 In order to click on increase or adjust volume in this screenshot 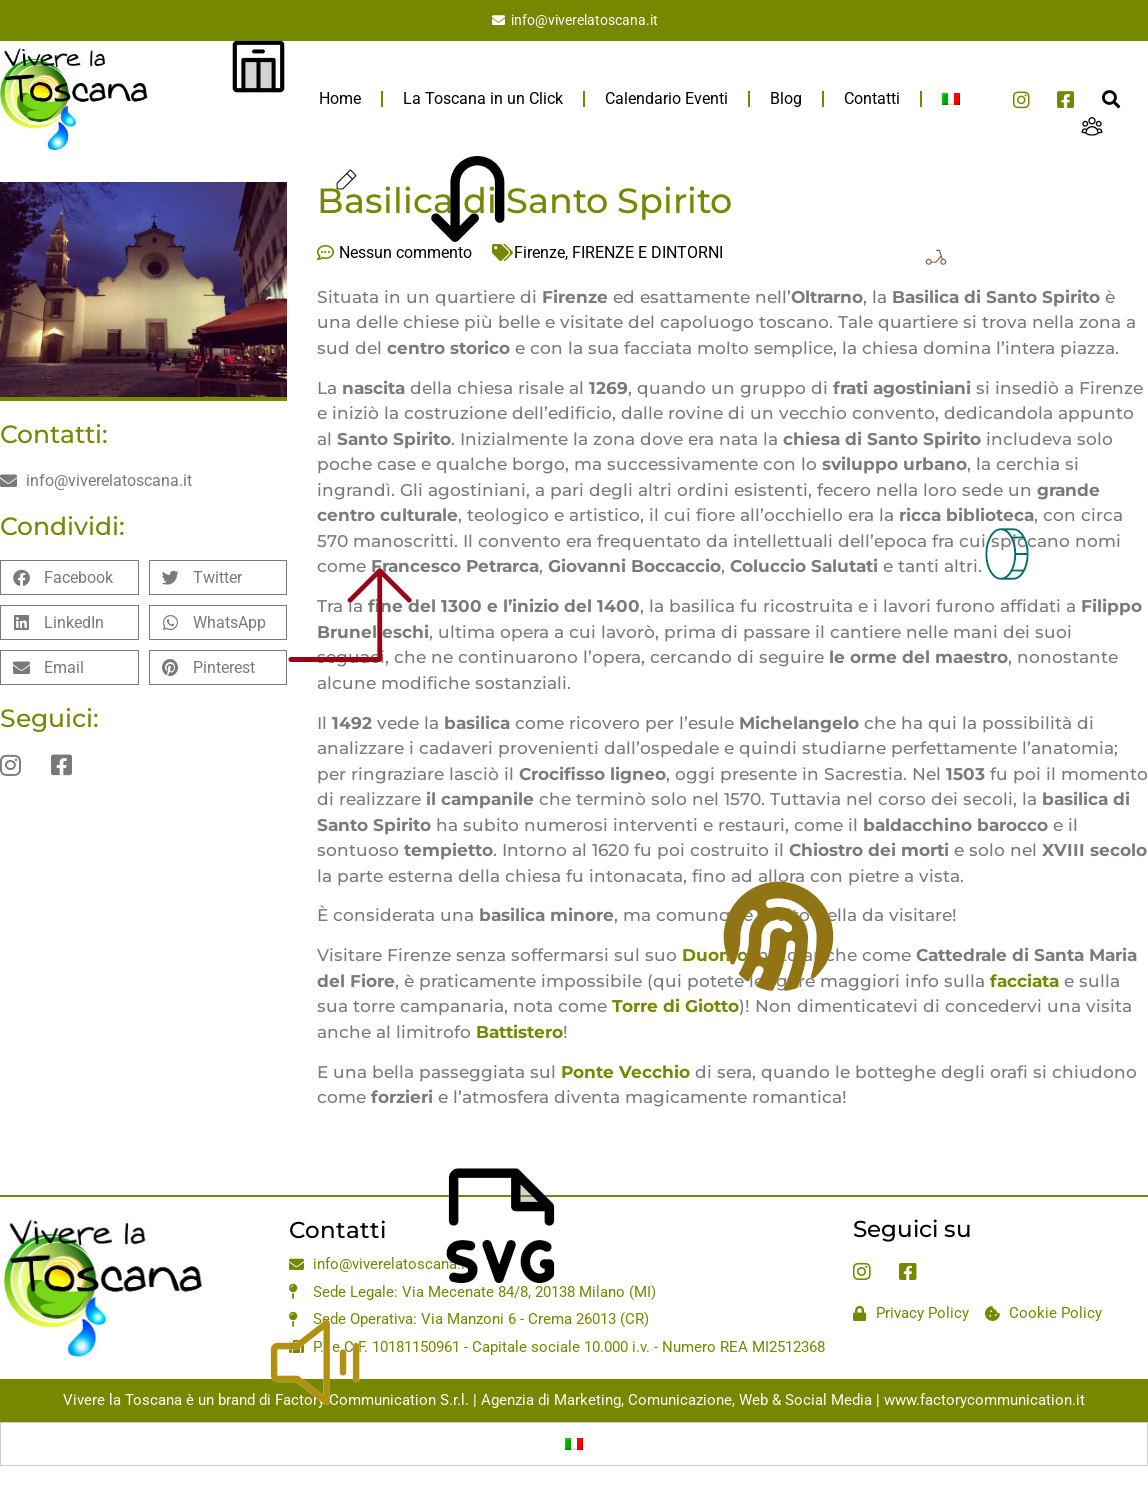, I will do `click(313, 1362)`.